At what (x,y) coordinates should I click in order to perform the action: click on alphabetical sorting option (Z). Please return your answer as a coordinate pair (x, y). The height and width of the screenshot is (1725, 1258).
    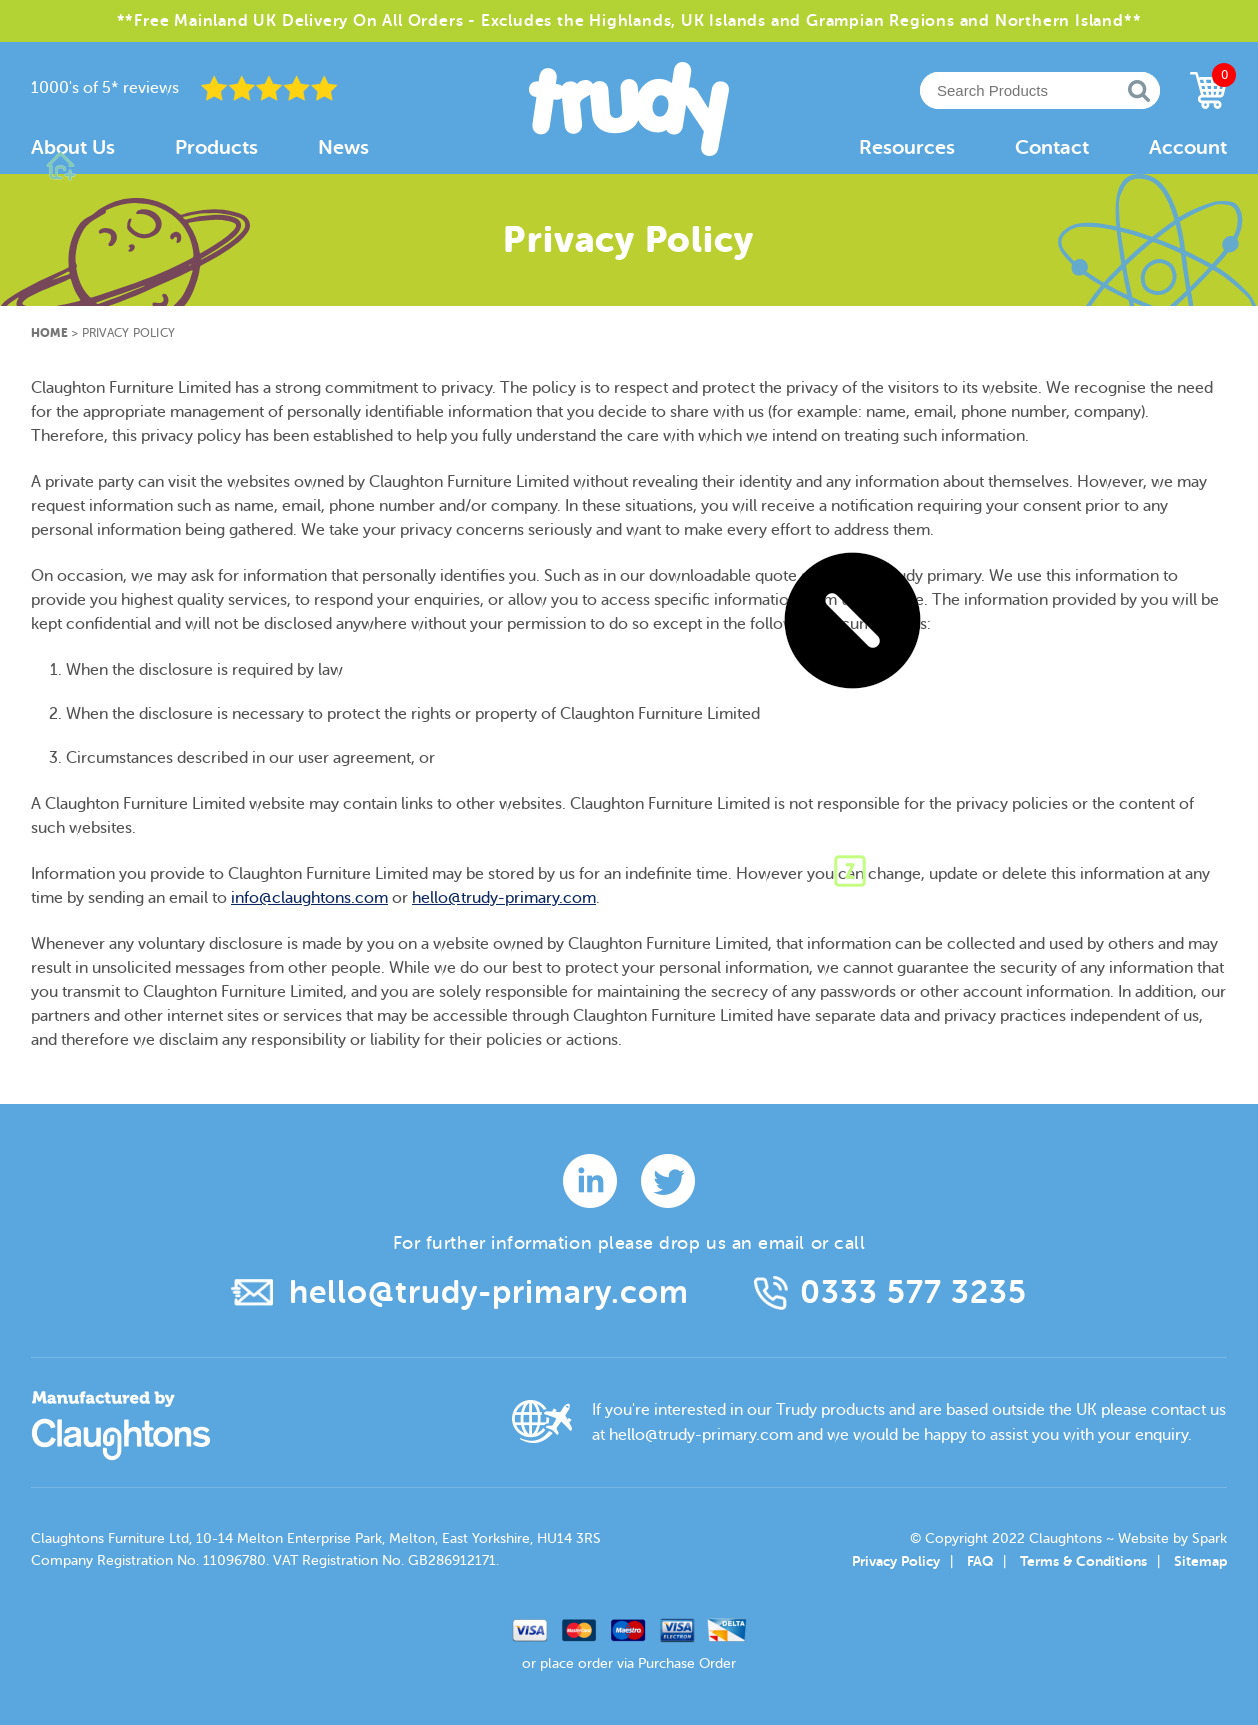
    Looking at the image, I should click on (850, 871).